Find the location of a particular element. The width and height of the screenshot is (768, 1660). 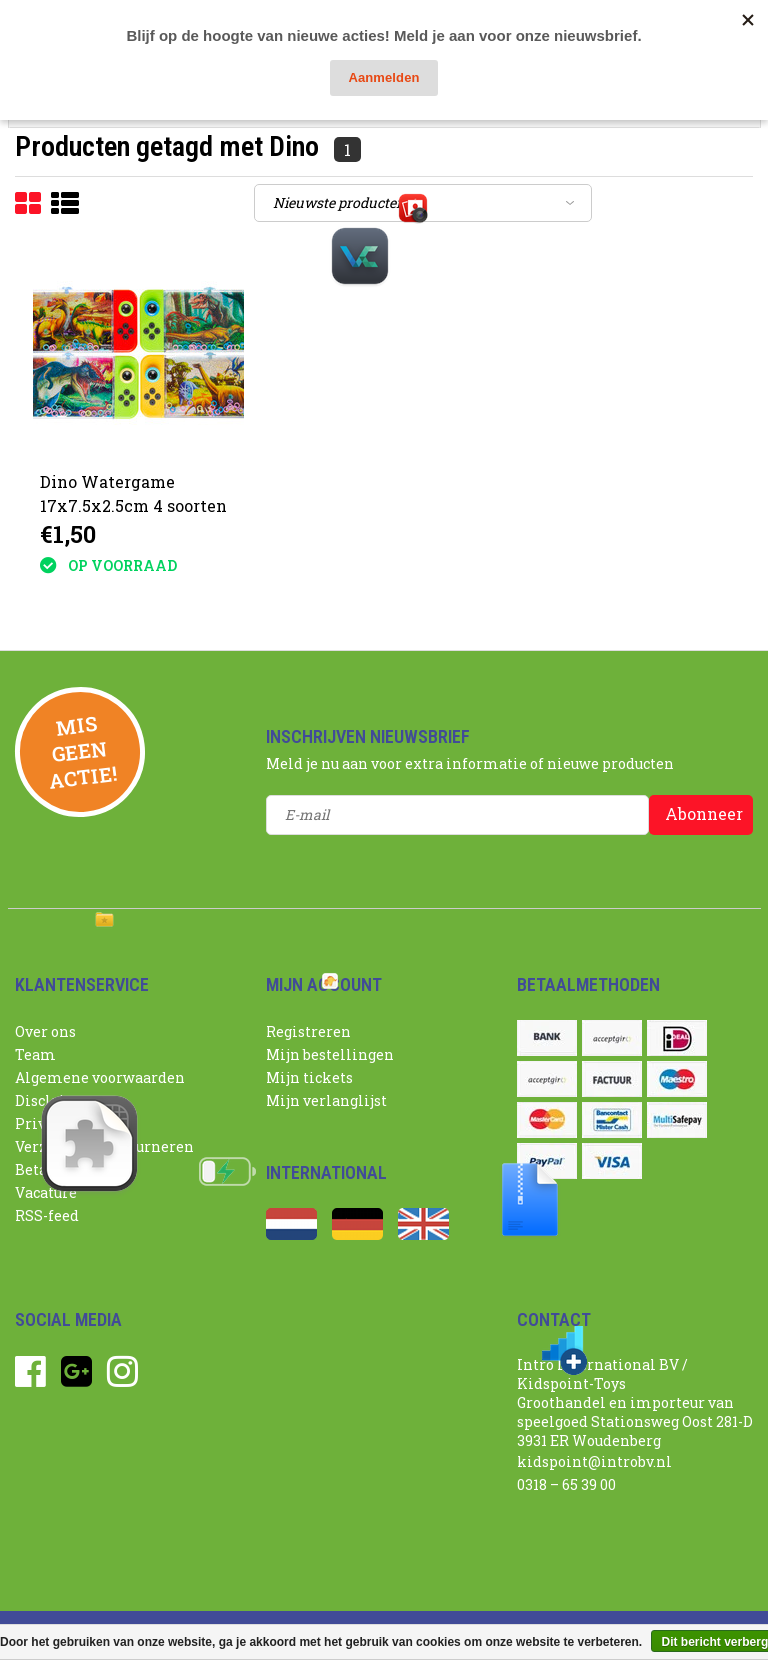

open veracrypt disk encryption app is located at coordinates (360, 256).